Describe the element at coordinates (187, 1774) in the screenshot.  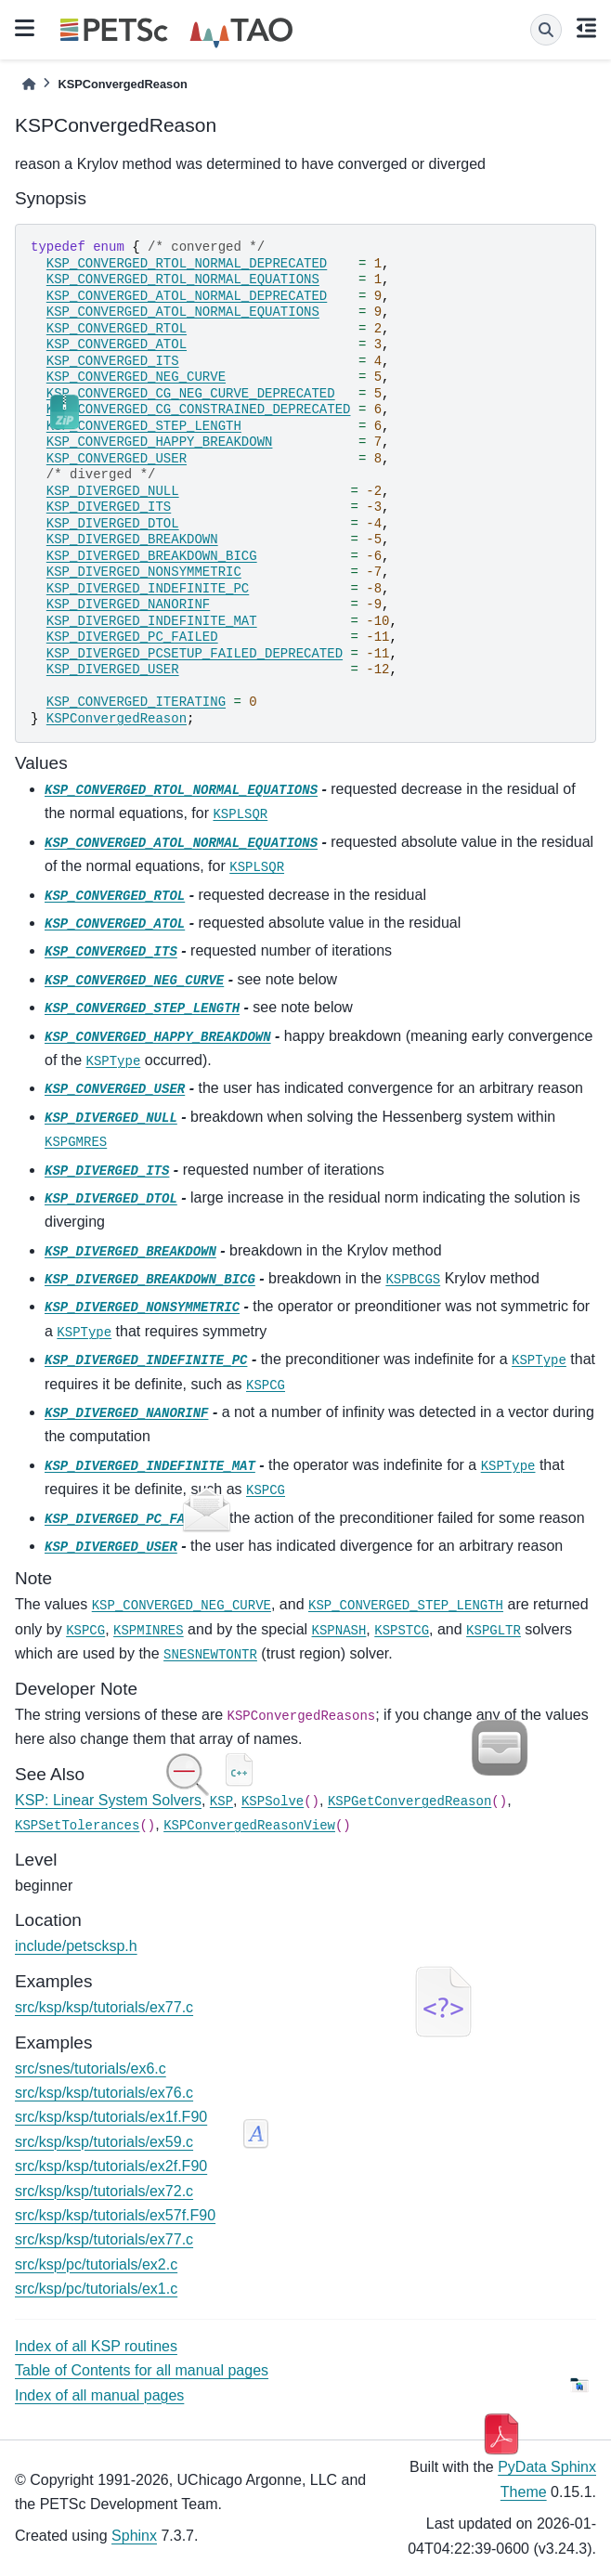
I see `zoom out to see more content` at that location.